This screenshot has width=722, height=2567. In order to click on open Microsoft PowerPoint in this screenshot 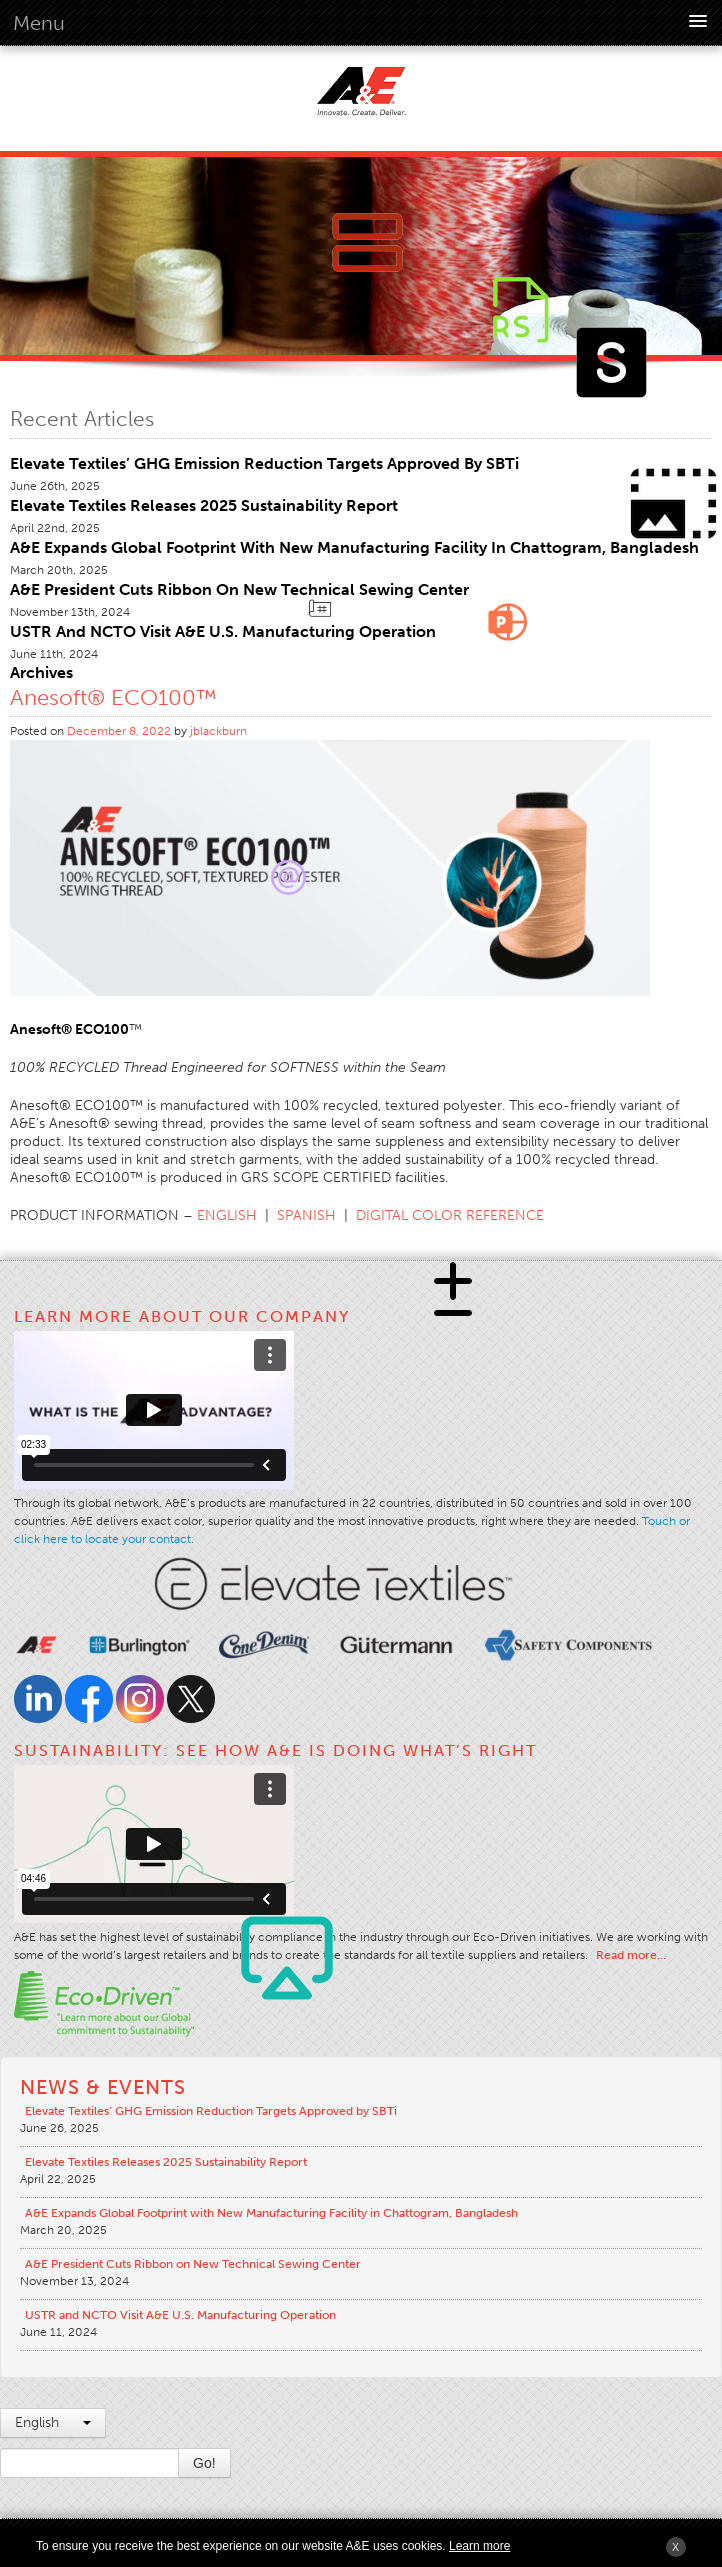, I will do `click(507, 622)`.